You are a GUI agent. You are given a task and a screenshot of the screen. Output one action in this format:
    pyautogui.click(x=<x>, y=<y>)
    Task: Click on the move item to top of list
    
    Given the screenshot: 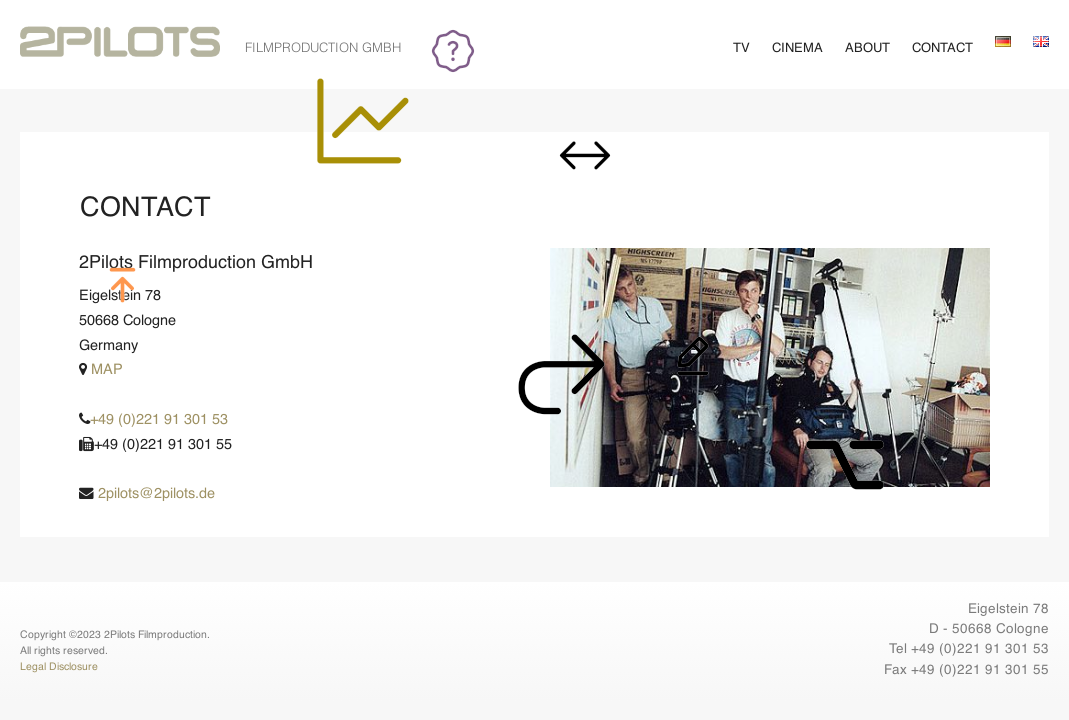 What is the action you would take?
    pyautogui.click(x=122, y=284)
    